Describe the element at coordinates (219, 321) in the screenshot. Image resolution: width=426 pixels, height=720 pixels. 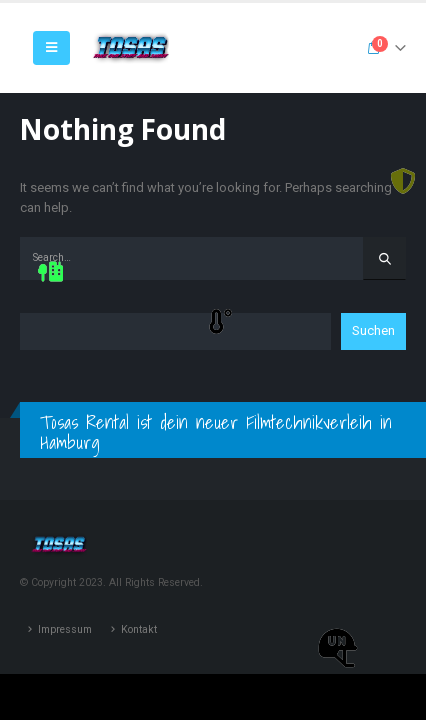
I see `indicates high temperature reading` at that location.